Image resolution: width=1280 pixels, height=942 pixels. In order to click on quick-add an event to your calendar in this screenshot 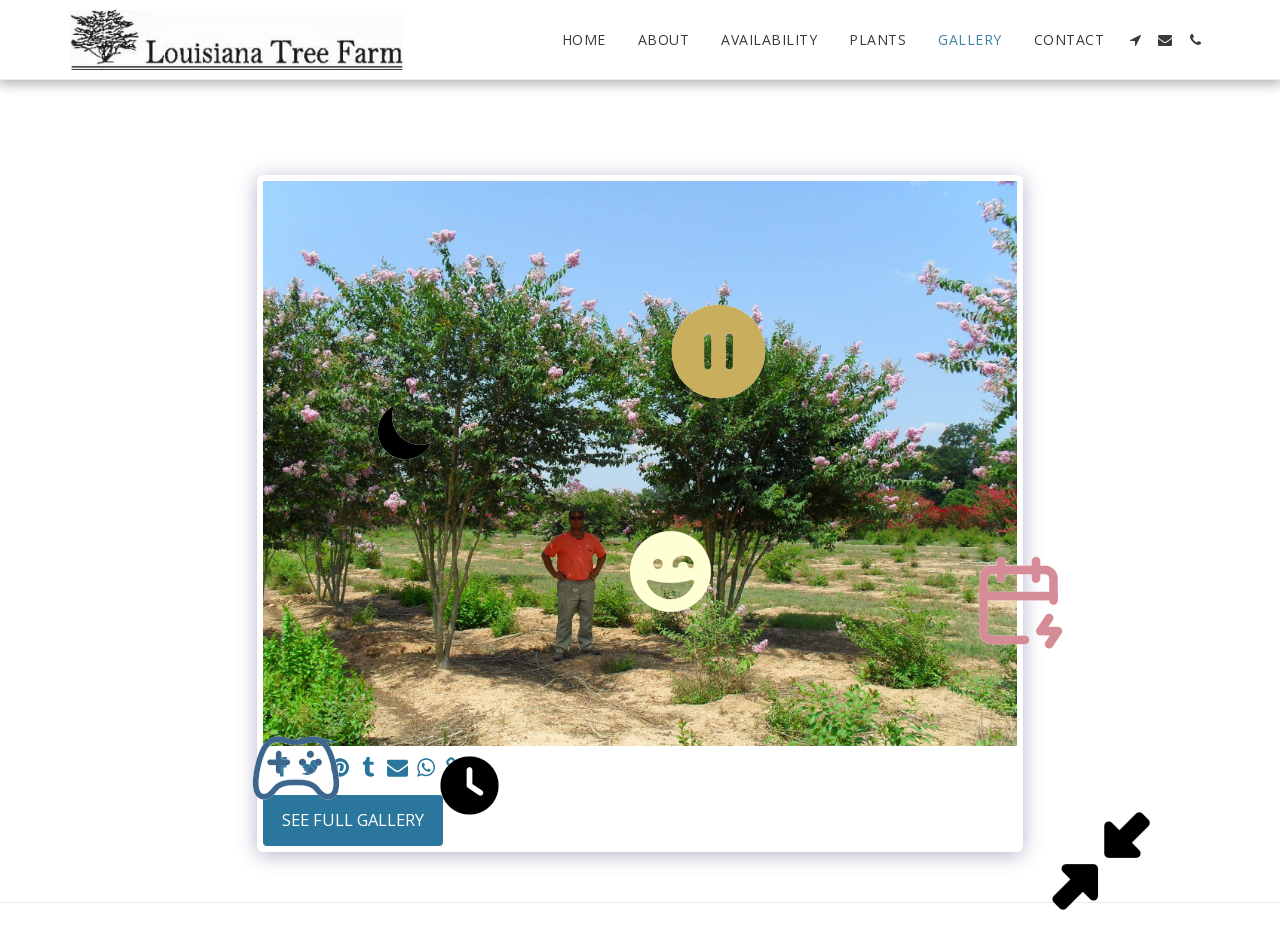, I will do `click(1018, 600)`.